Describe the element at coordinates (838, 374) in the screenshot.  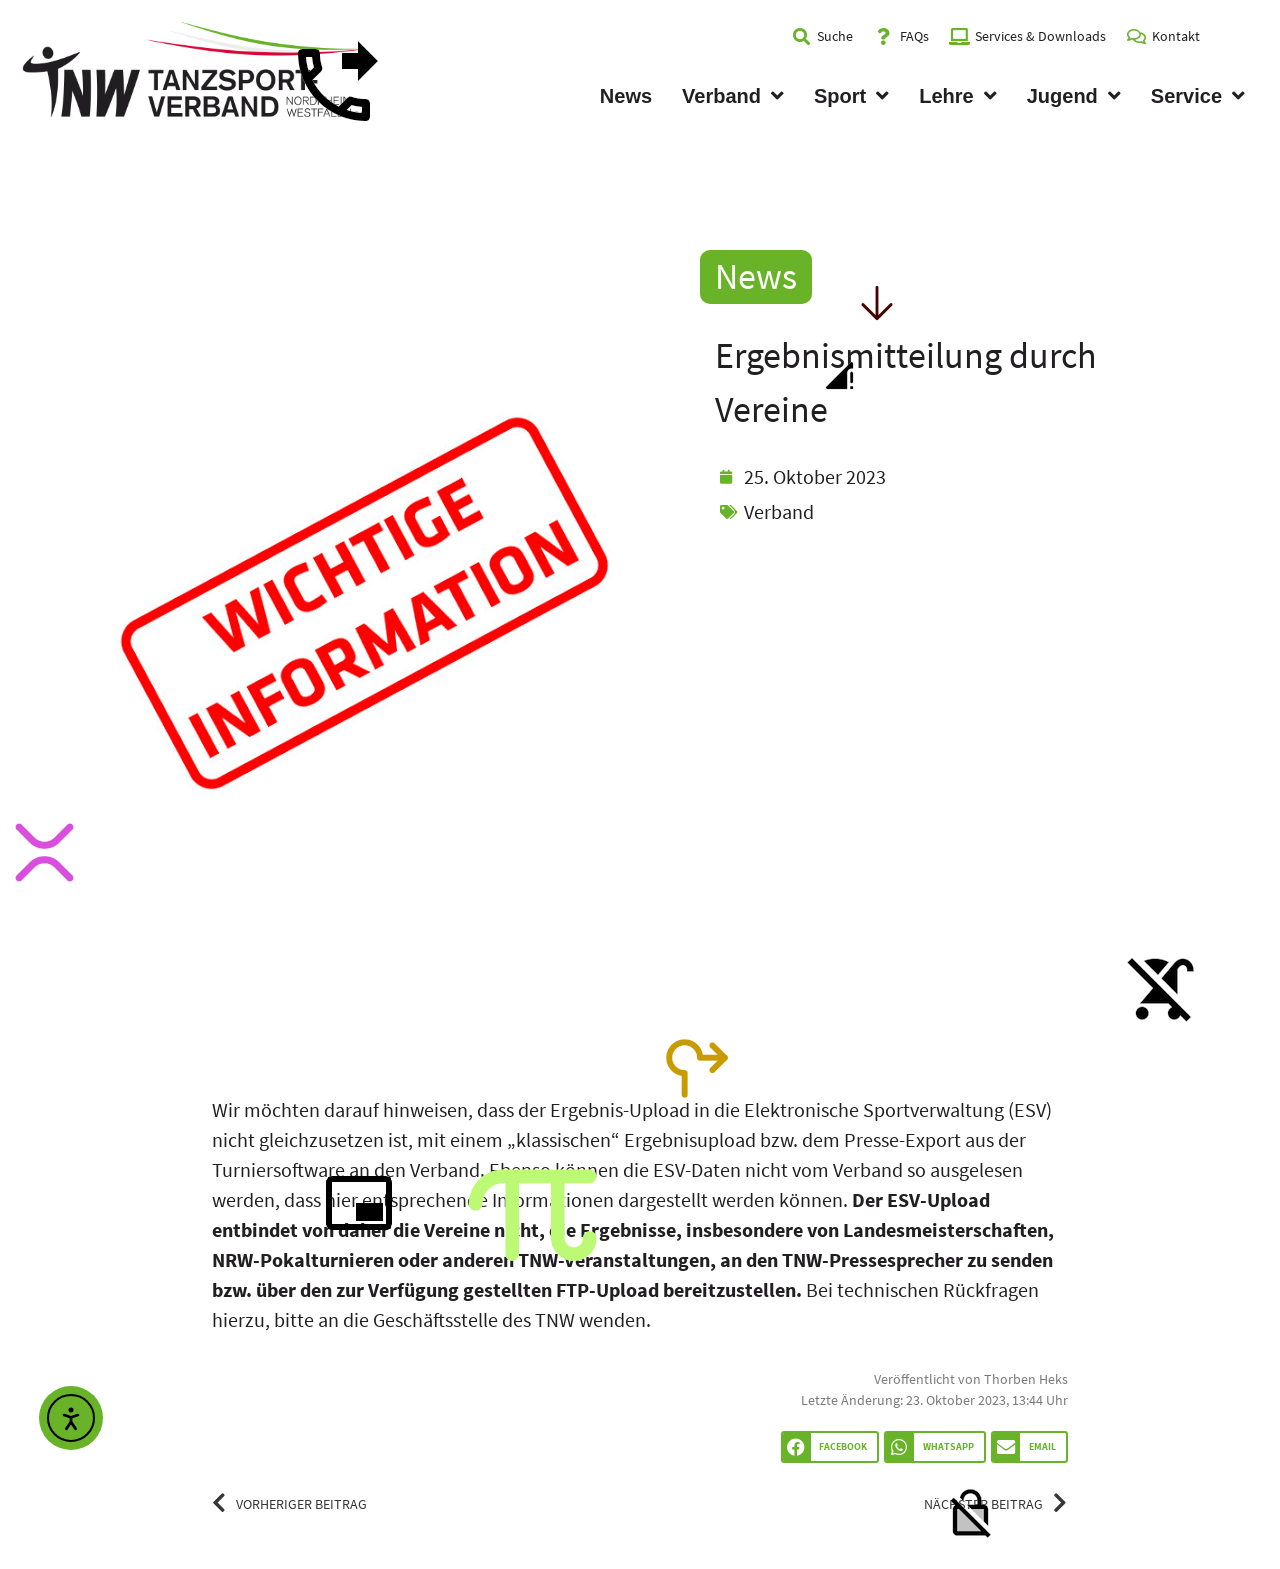
I see `indicates full cellular signal but no internet connection` at that location.